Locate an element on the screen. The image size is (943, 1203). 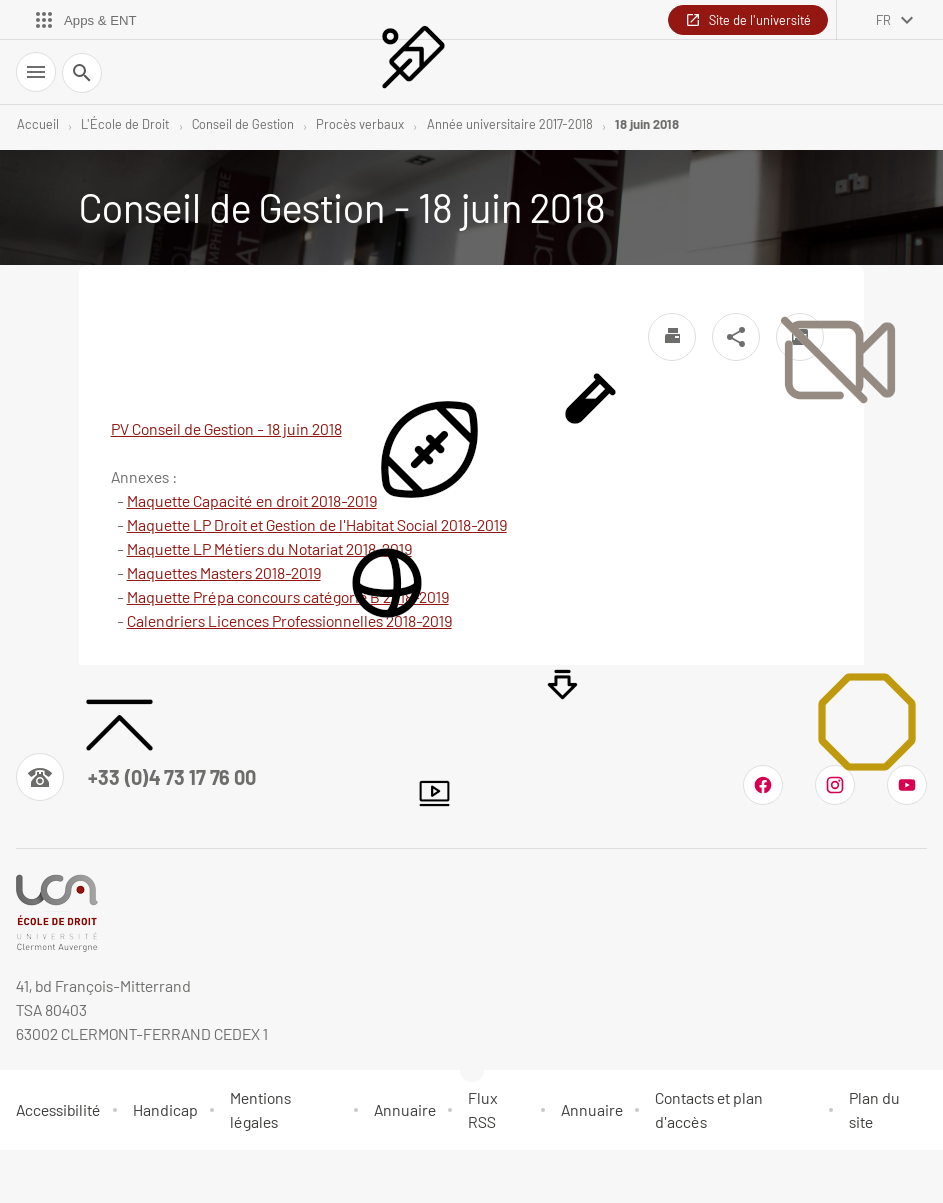
download file or content is located at coordinates (562, 683).